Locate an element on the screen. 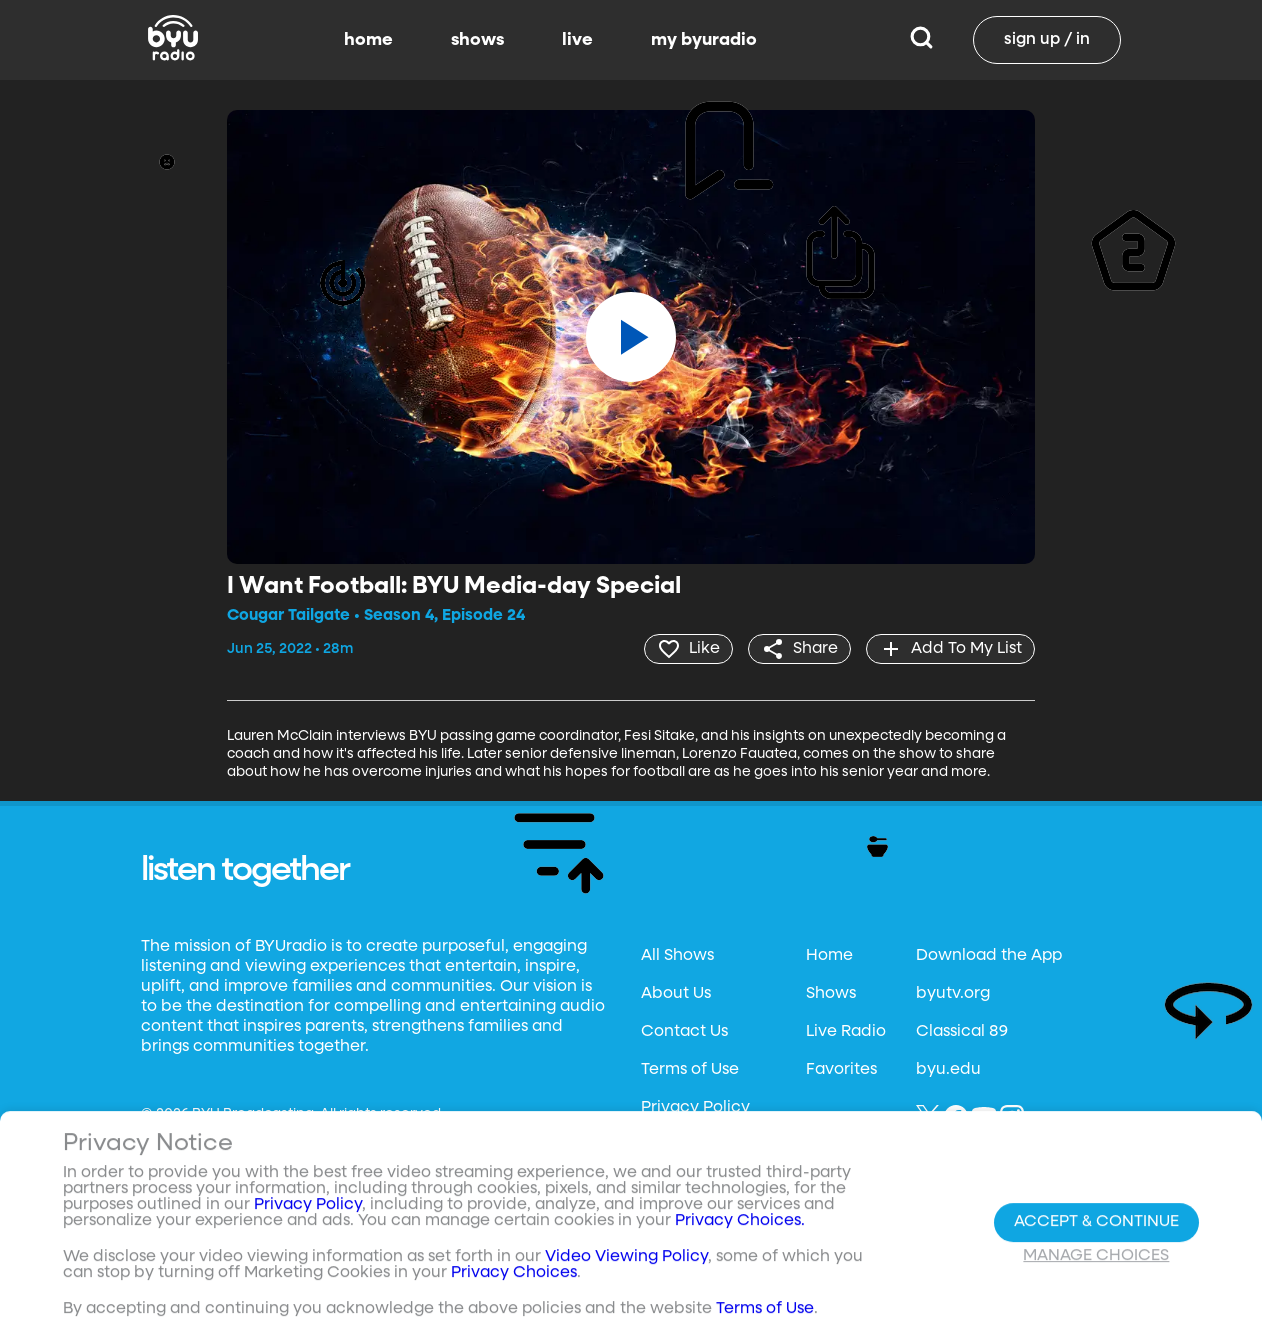  sort items in ascending order is located at coordinates (554, 844).